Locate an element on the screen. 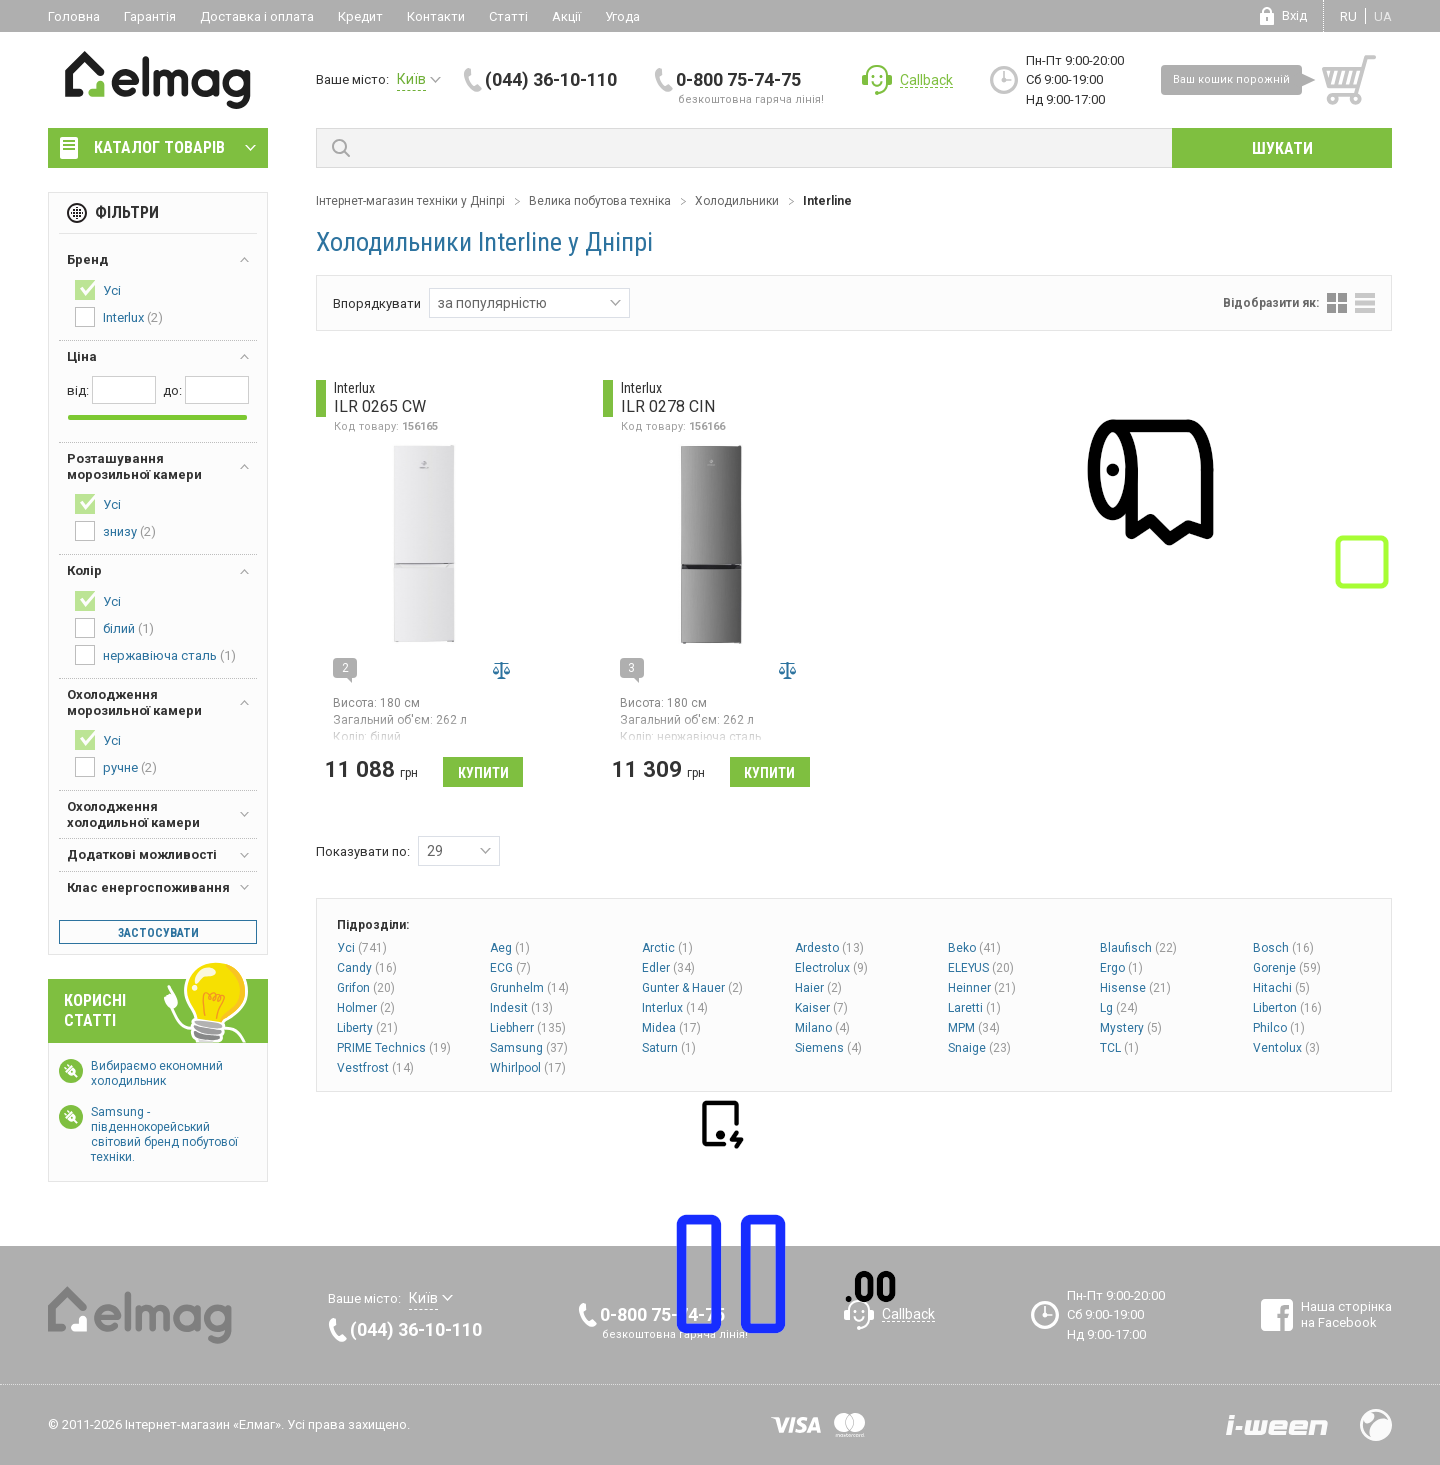  pause media playback is located at coordinates (731, 1274).